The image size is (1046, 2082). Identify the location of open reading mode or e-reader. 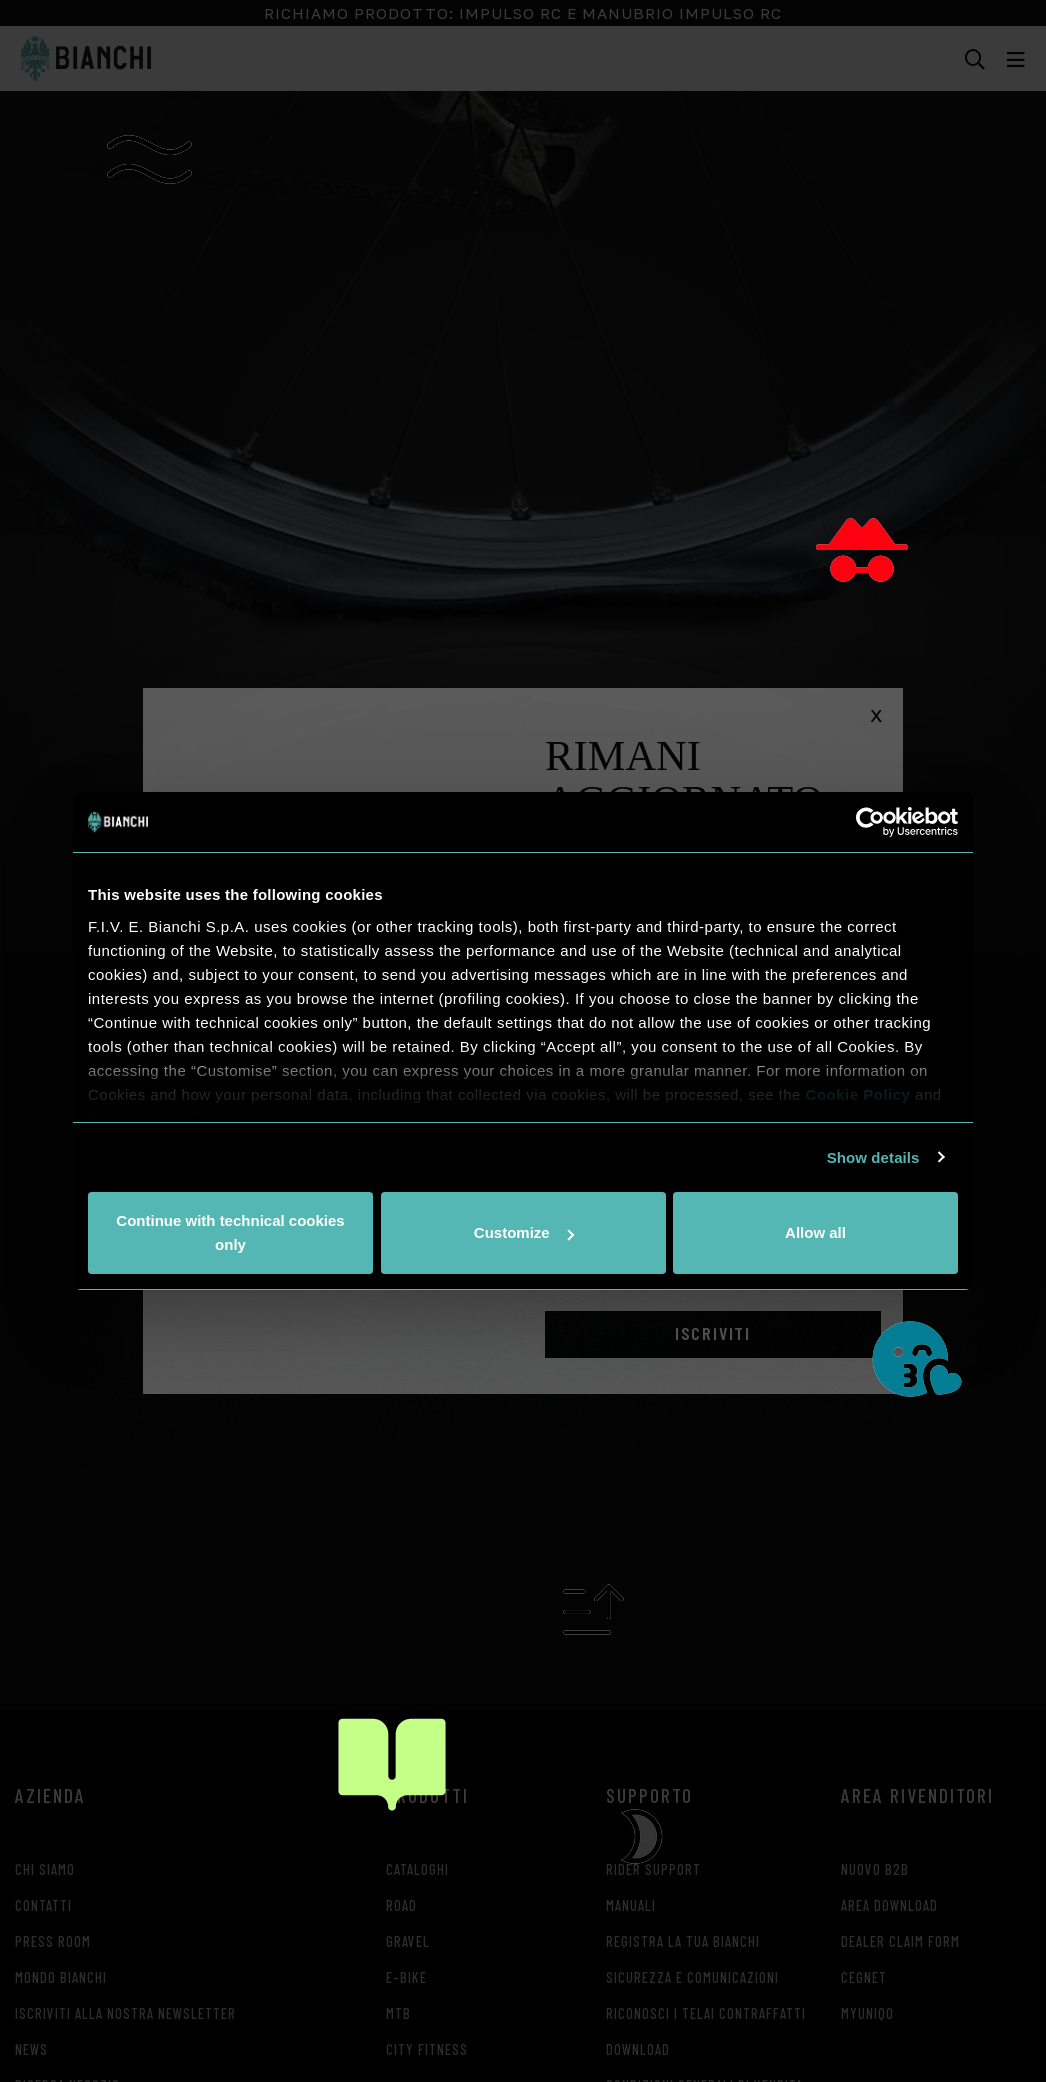
(392, 1757).